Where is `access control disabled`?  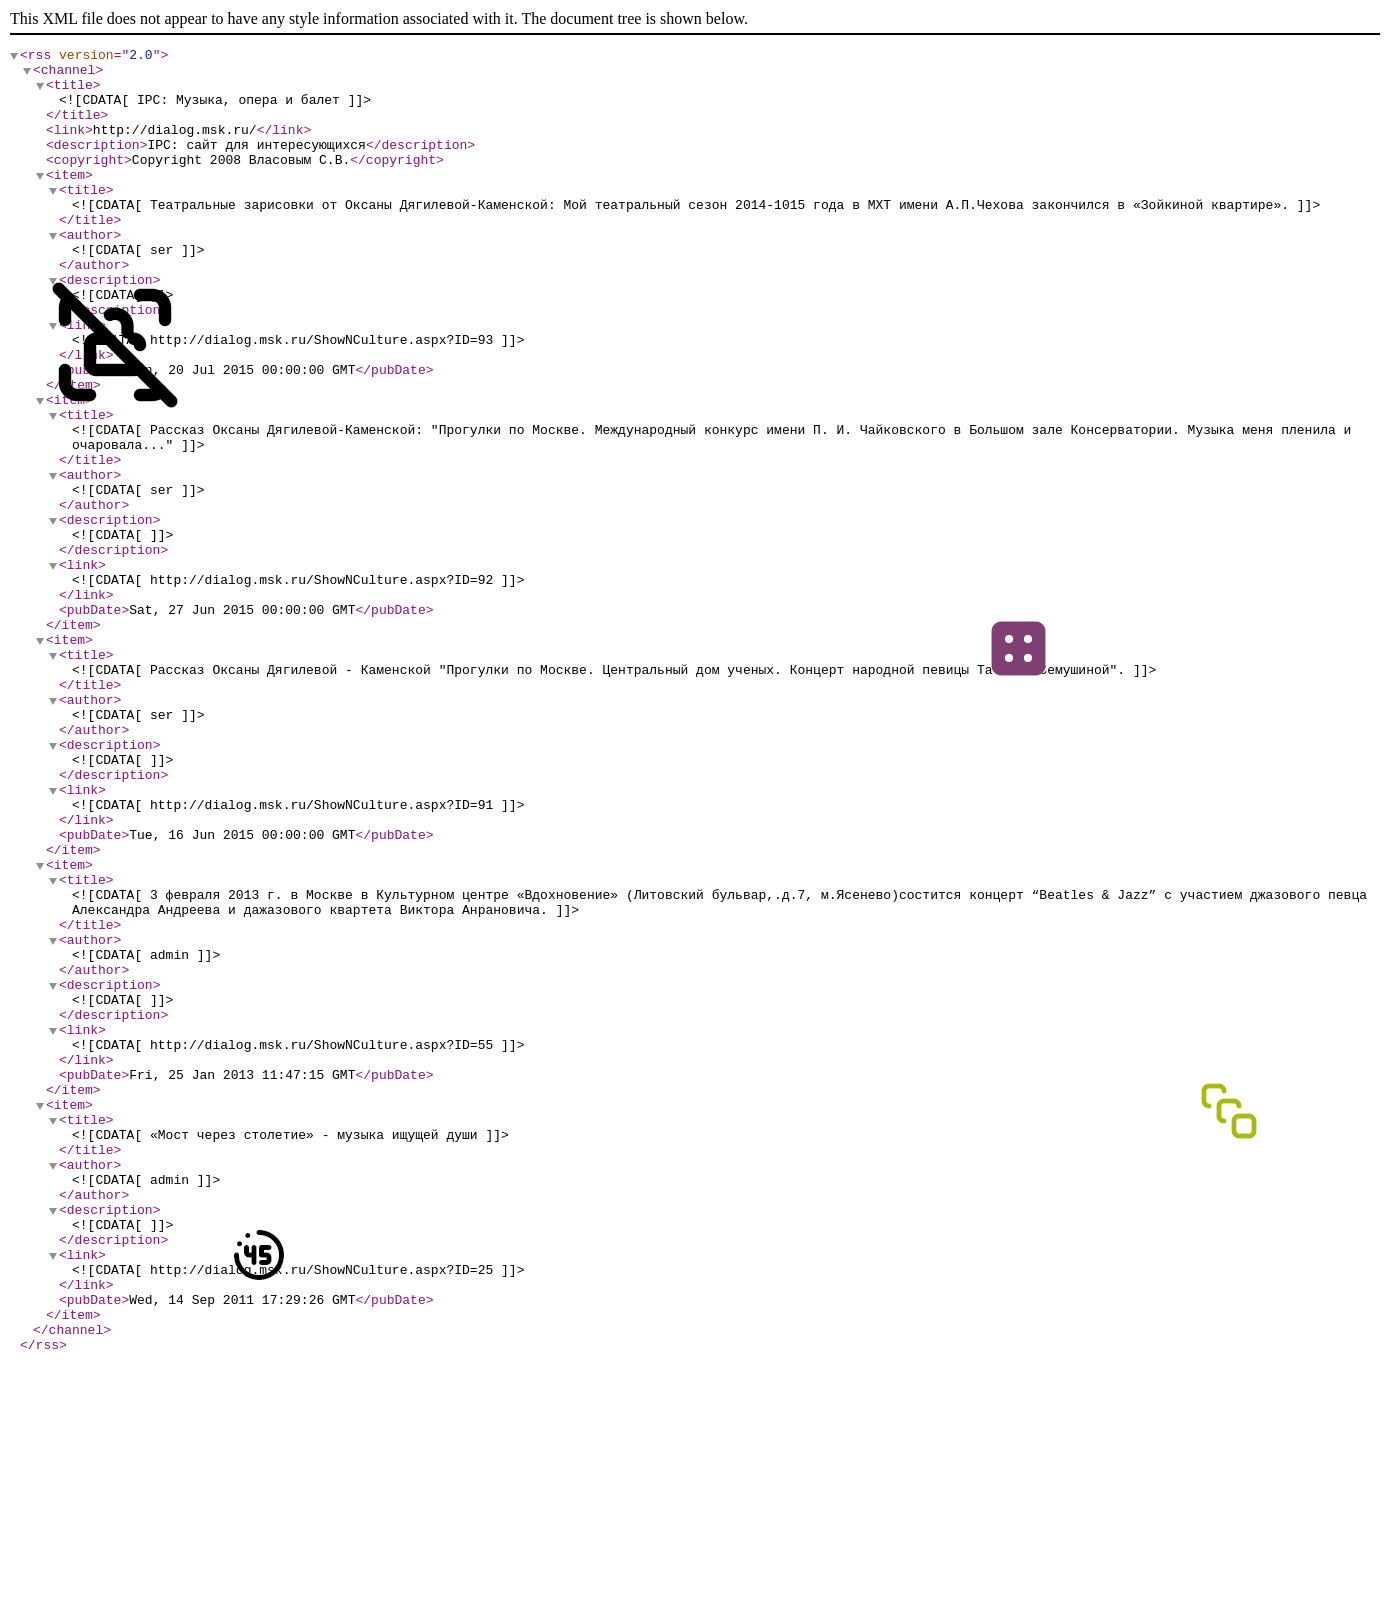 access control disabled is located at coordinates (115, 345).